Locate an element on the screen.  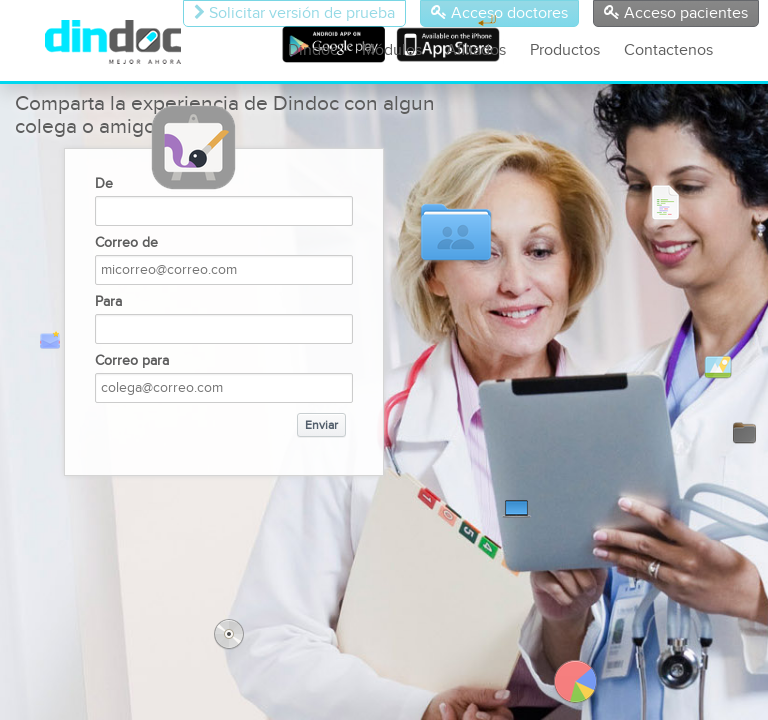
reply to all recipients of an email is located at coordinates (486, 20).